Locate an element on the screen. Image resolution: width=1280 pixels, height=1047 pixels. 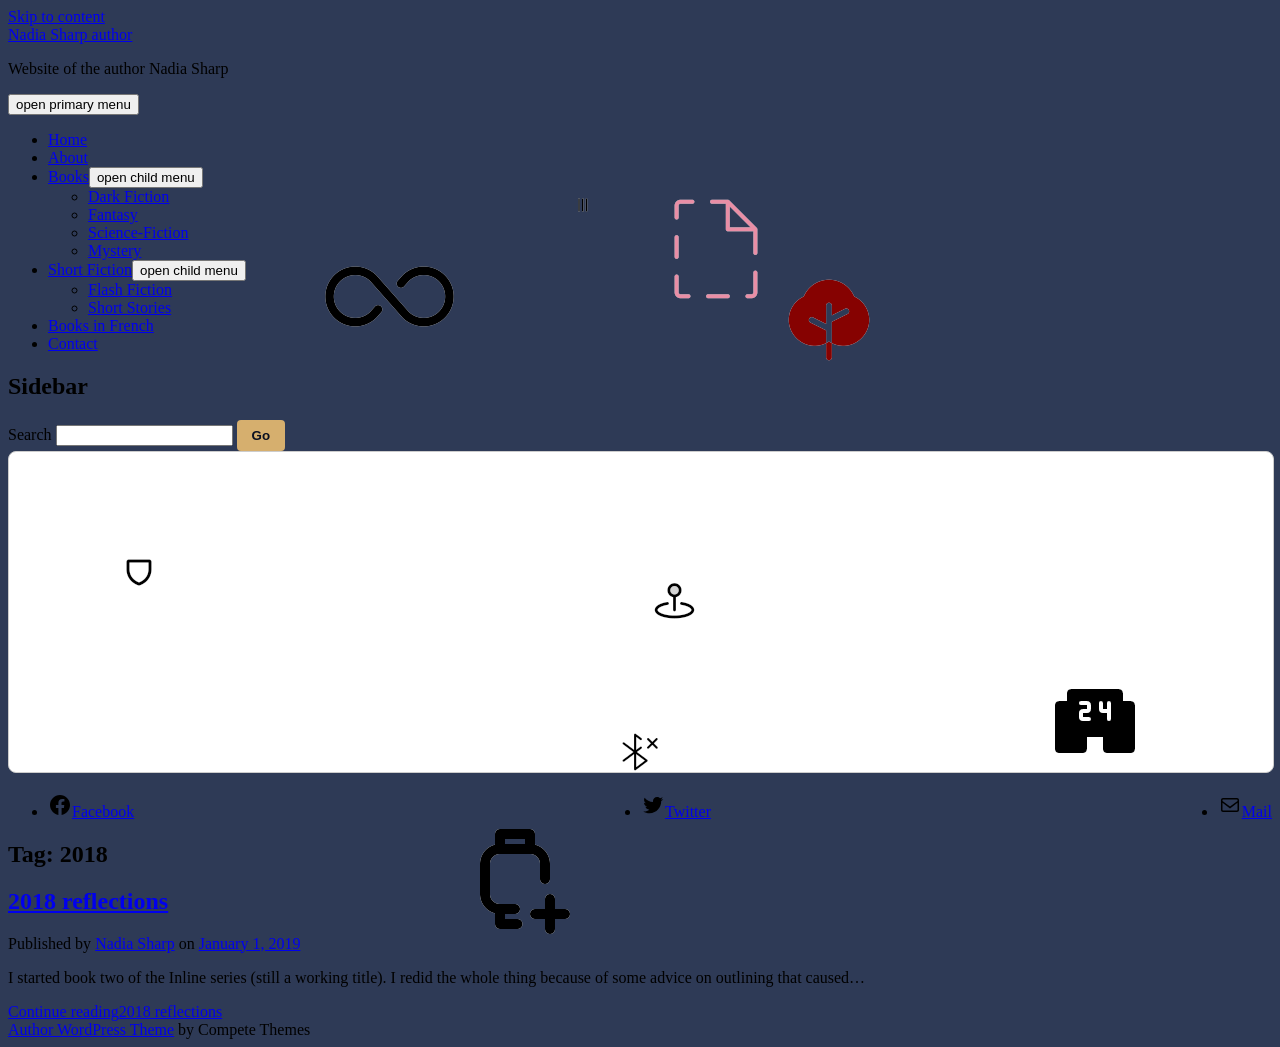
mark a location on the map is located at coordinates (674, 601).